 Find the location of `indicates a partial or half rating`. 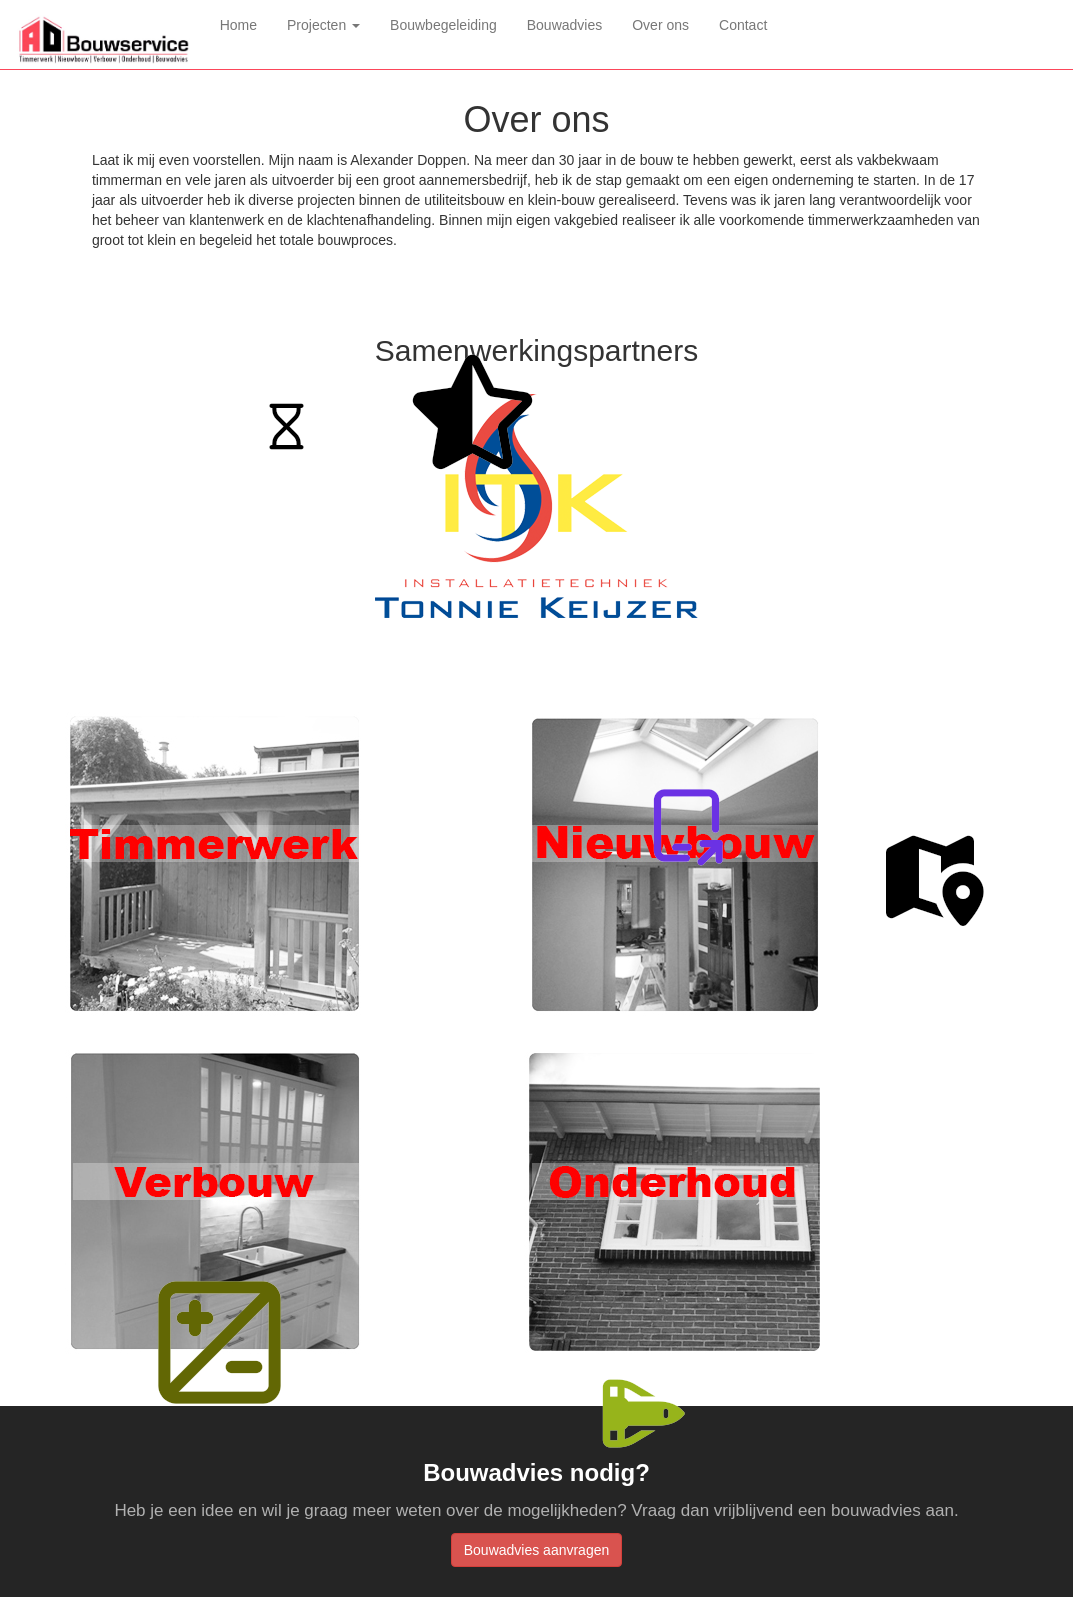

indicates a partial or half rating is located at coordinates (472, 413).